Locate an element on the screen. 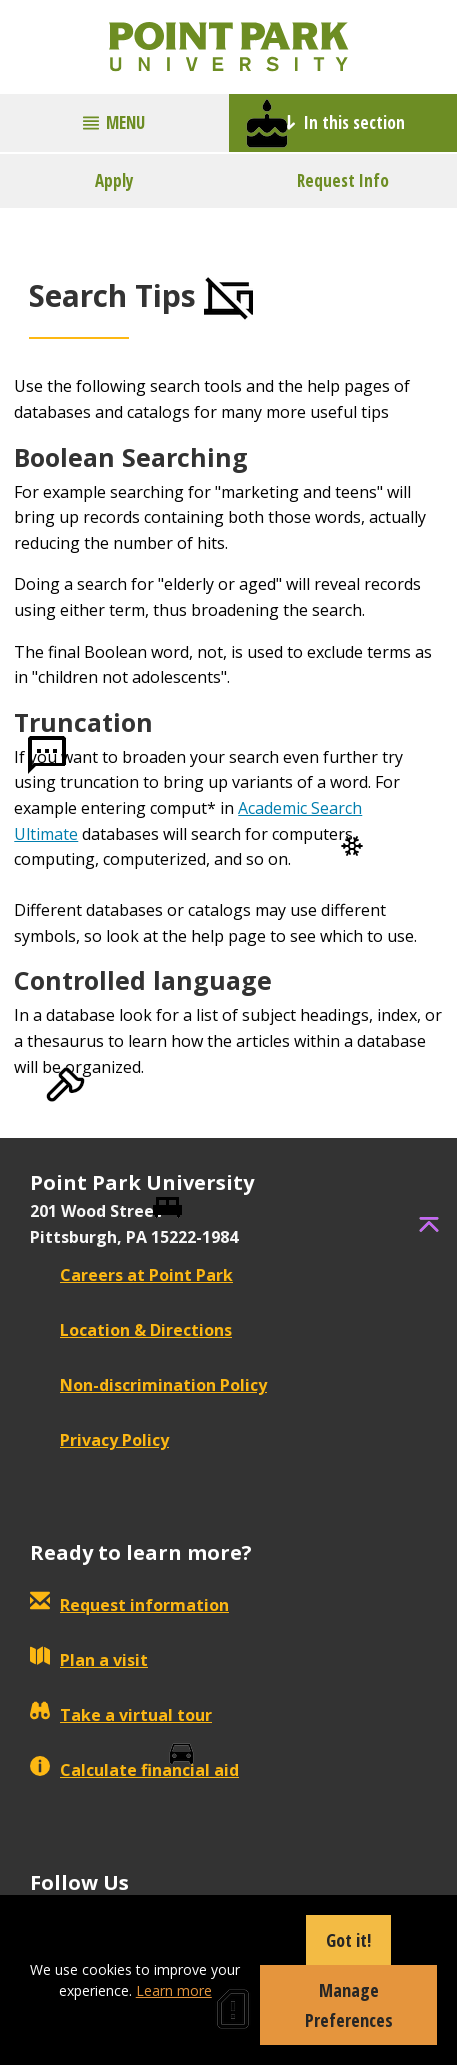 The width and height of the screenshot is (457, 2065). device linking is disabled is located at coordinates (228, 298).